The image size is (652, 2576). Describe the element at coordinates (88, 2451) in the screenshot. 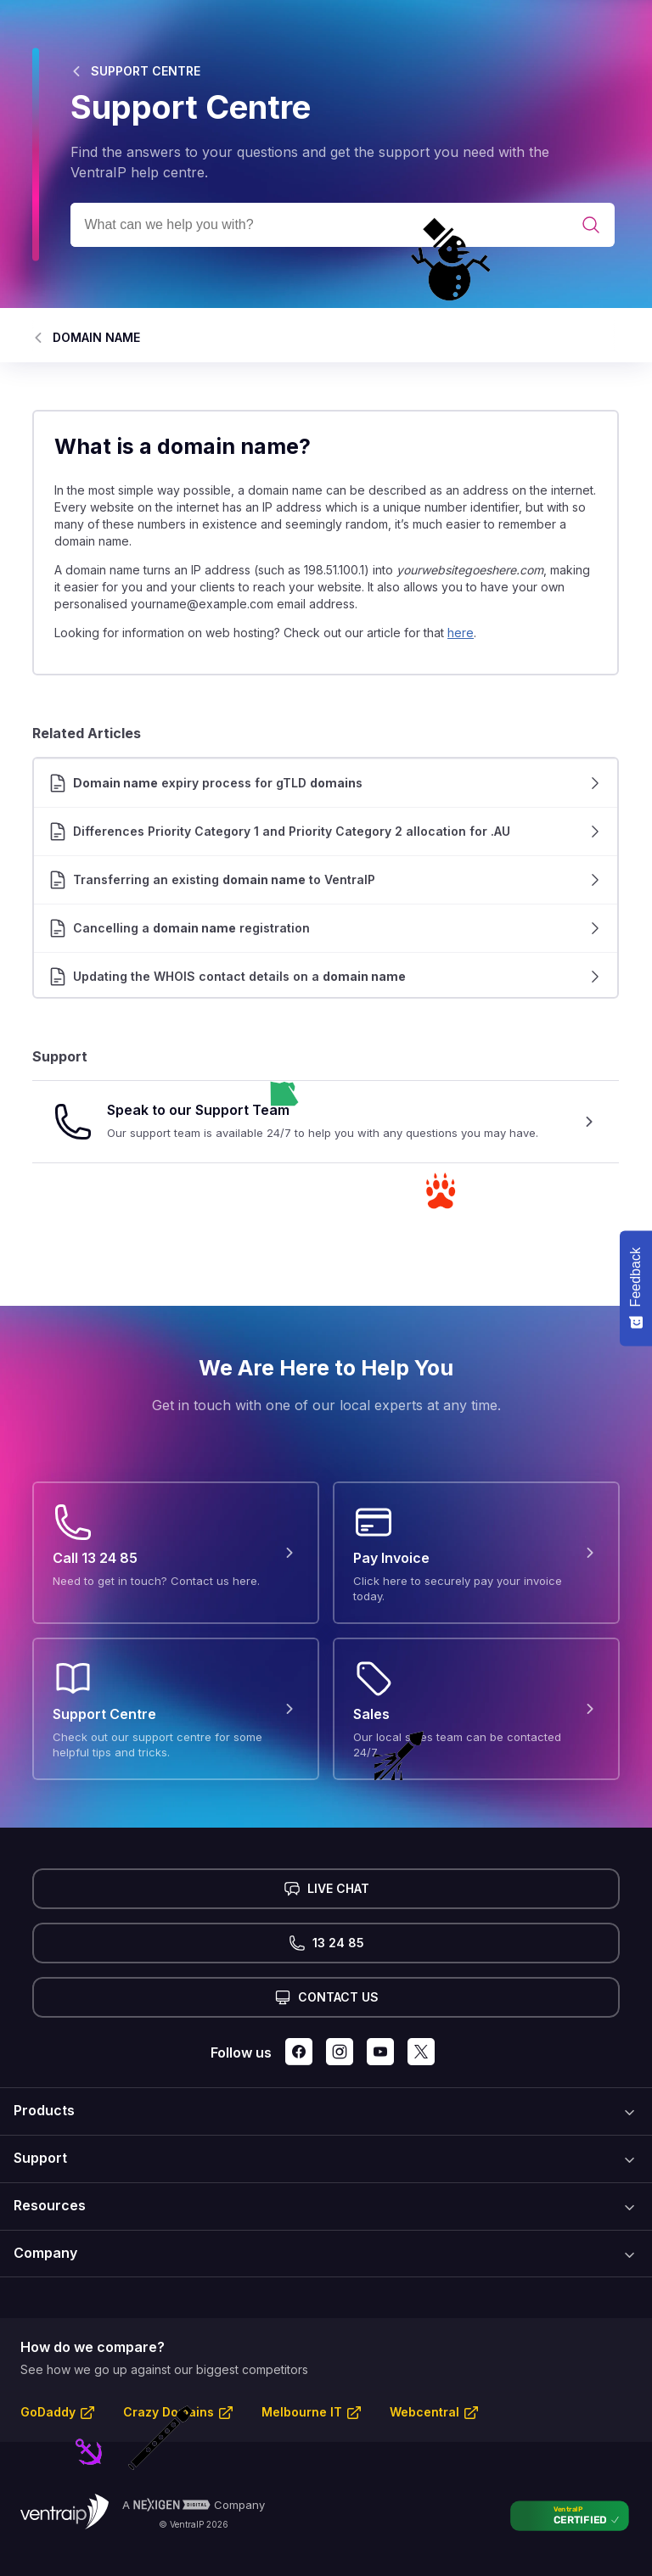

I see `navigate to maritime or nautical settings` at that location.